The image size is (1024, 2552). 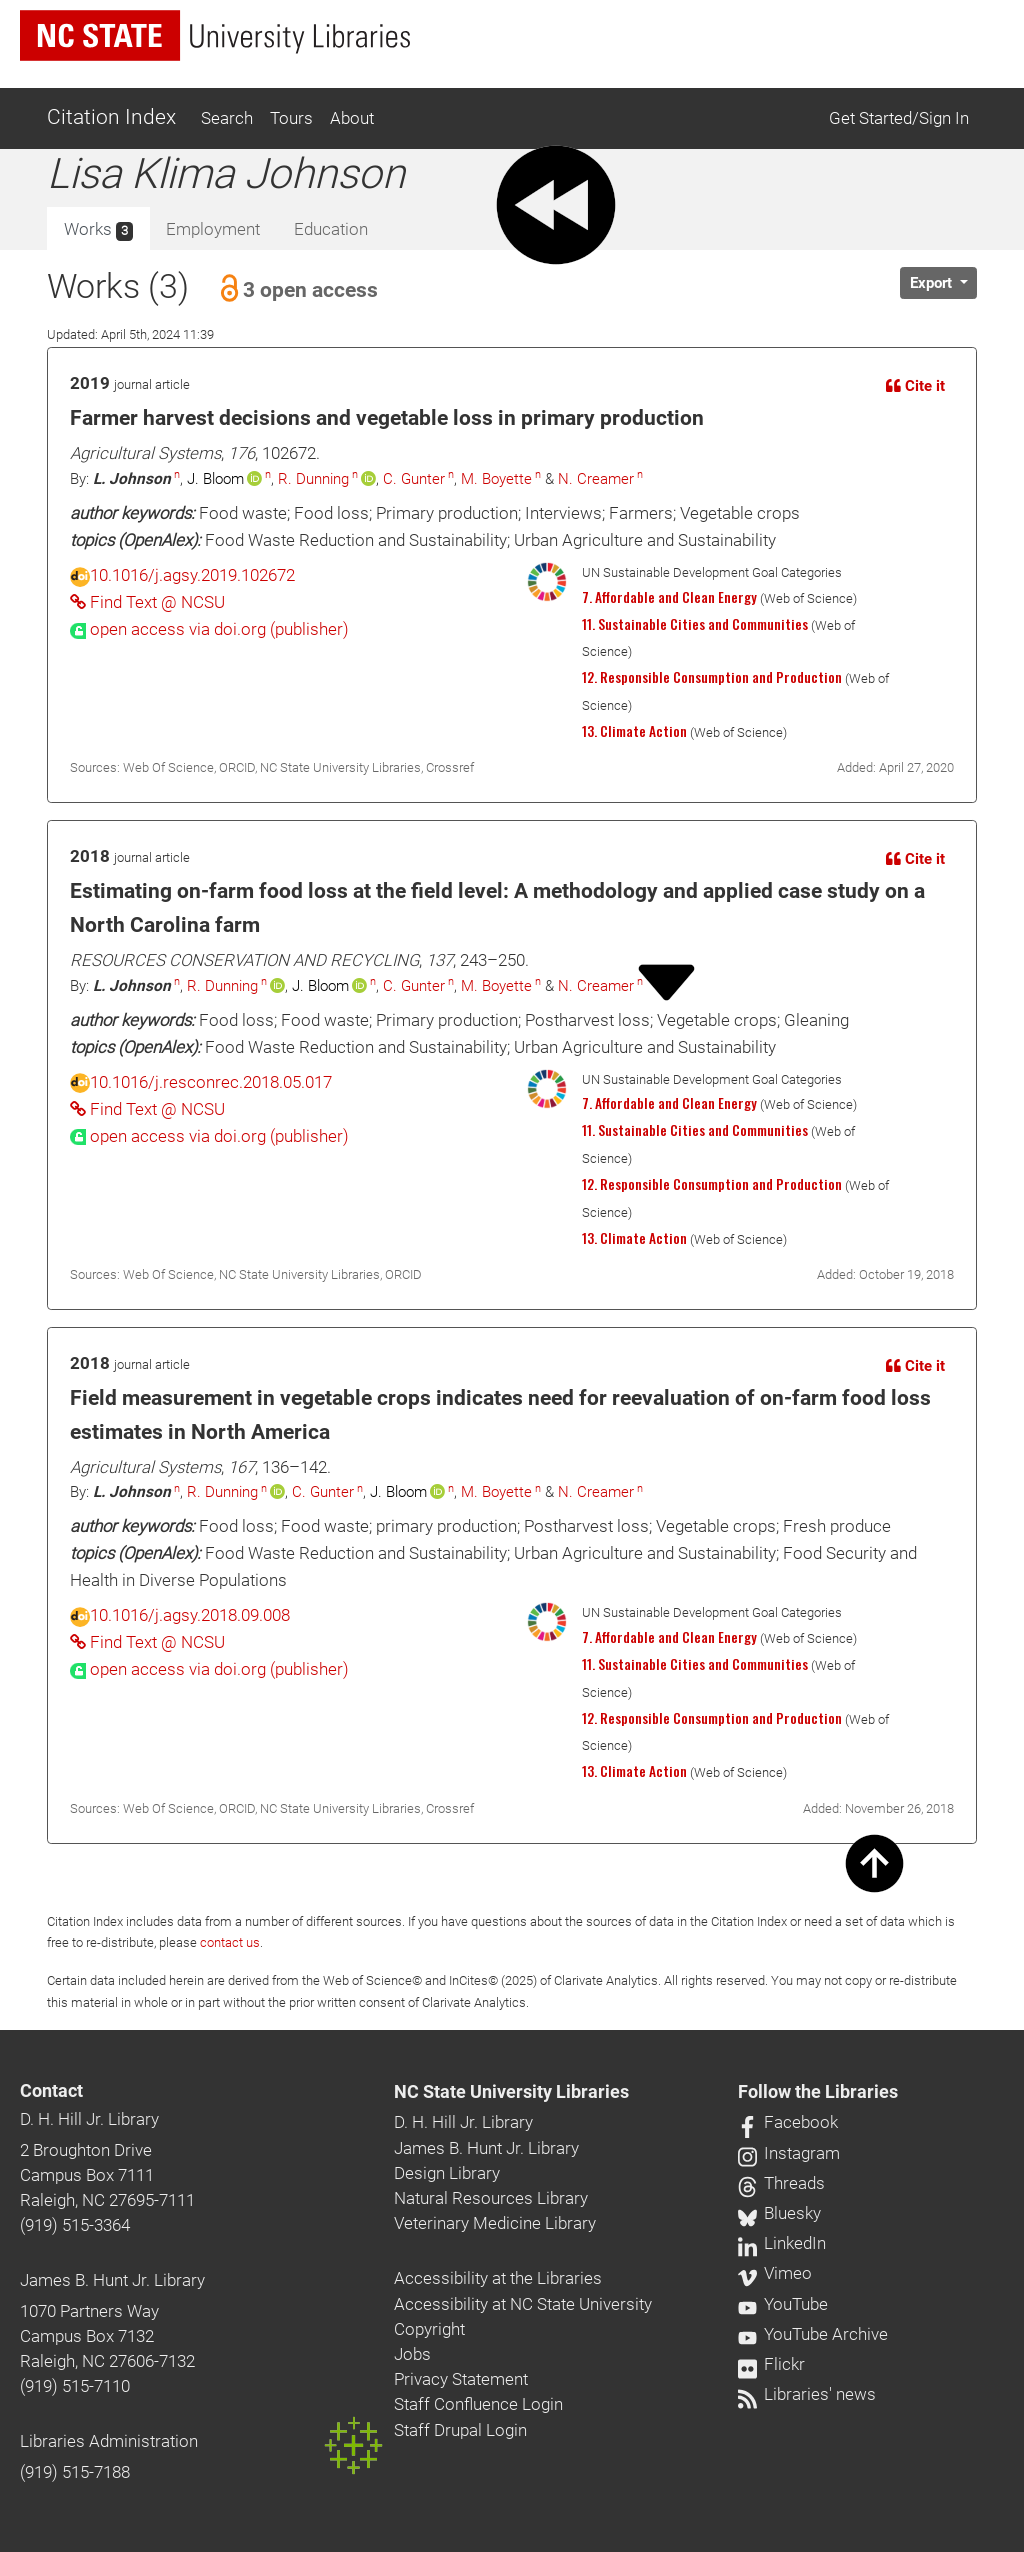 What do you see at coordinates (874, 1863) in the screenshot?
I see `scroll to top of page` at bounding box center [874, 1863].